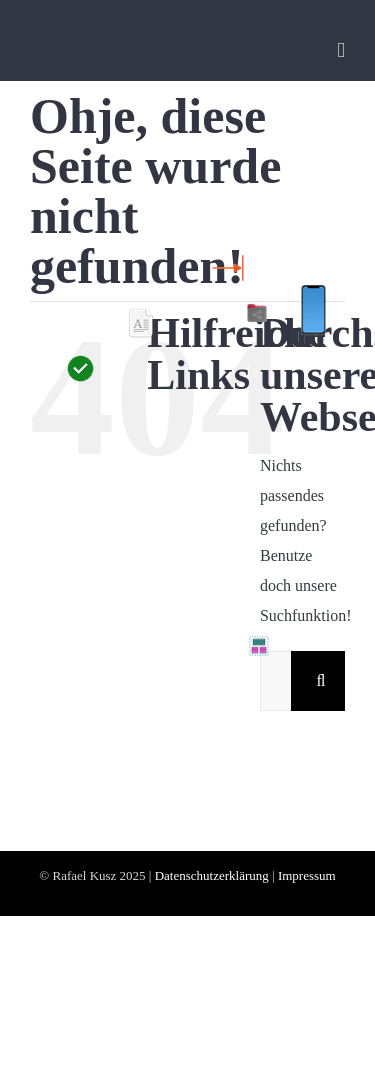 This screenshot has width=375, height=1066. What do you see at coordinates (313, 310) in the screenshot?
I see `iPhone 11 Pro device icon` at bounding box center [313, 310].